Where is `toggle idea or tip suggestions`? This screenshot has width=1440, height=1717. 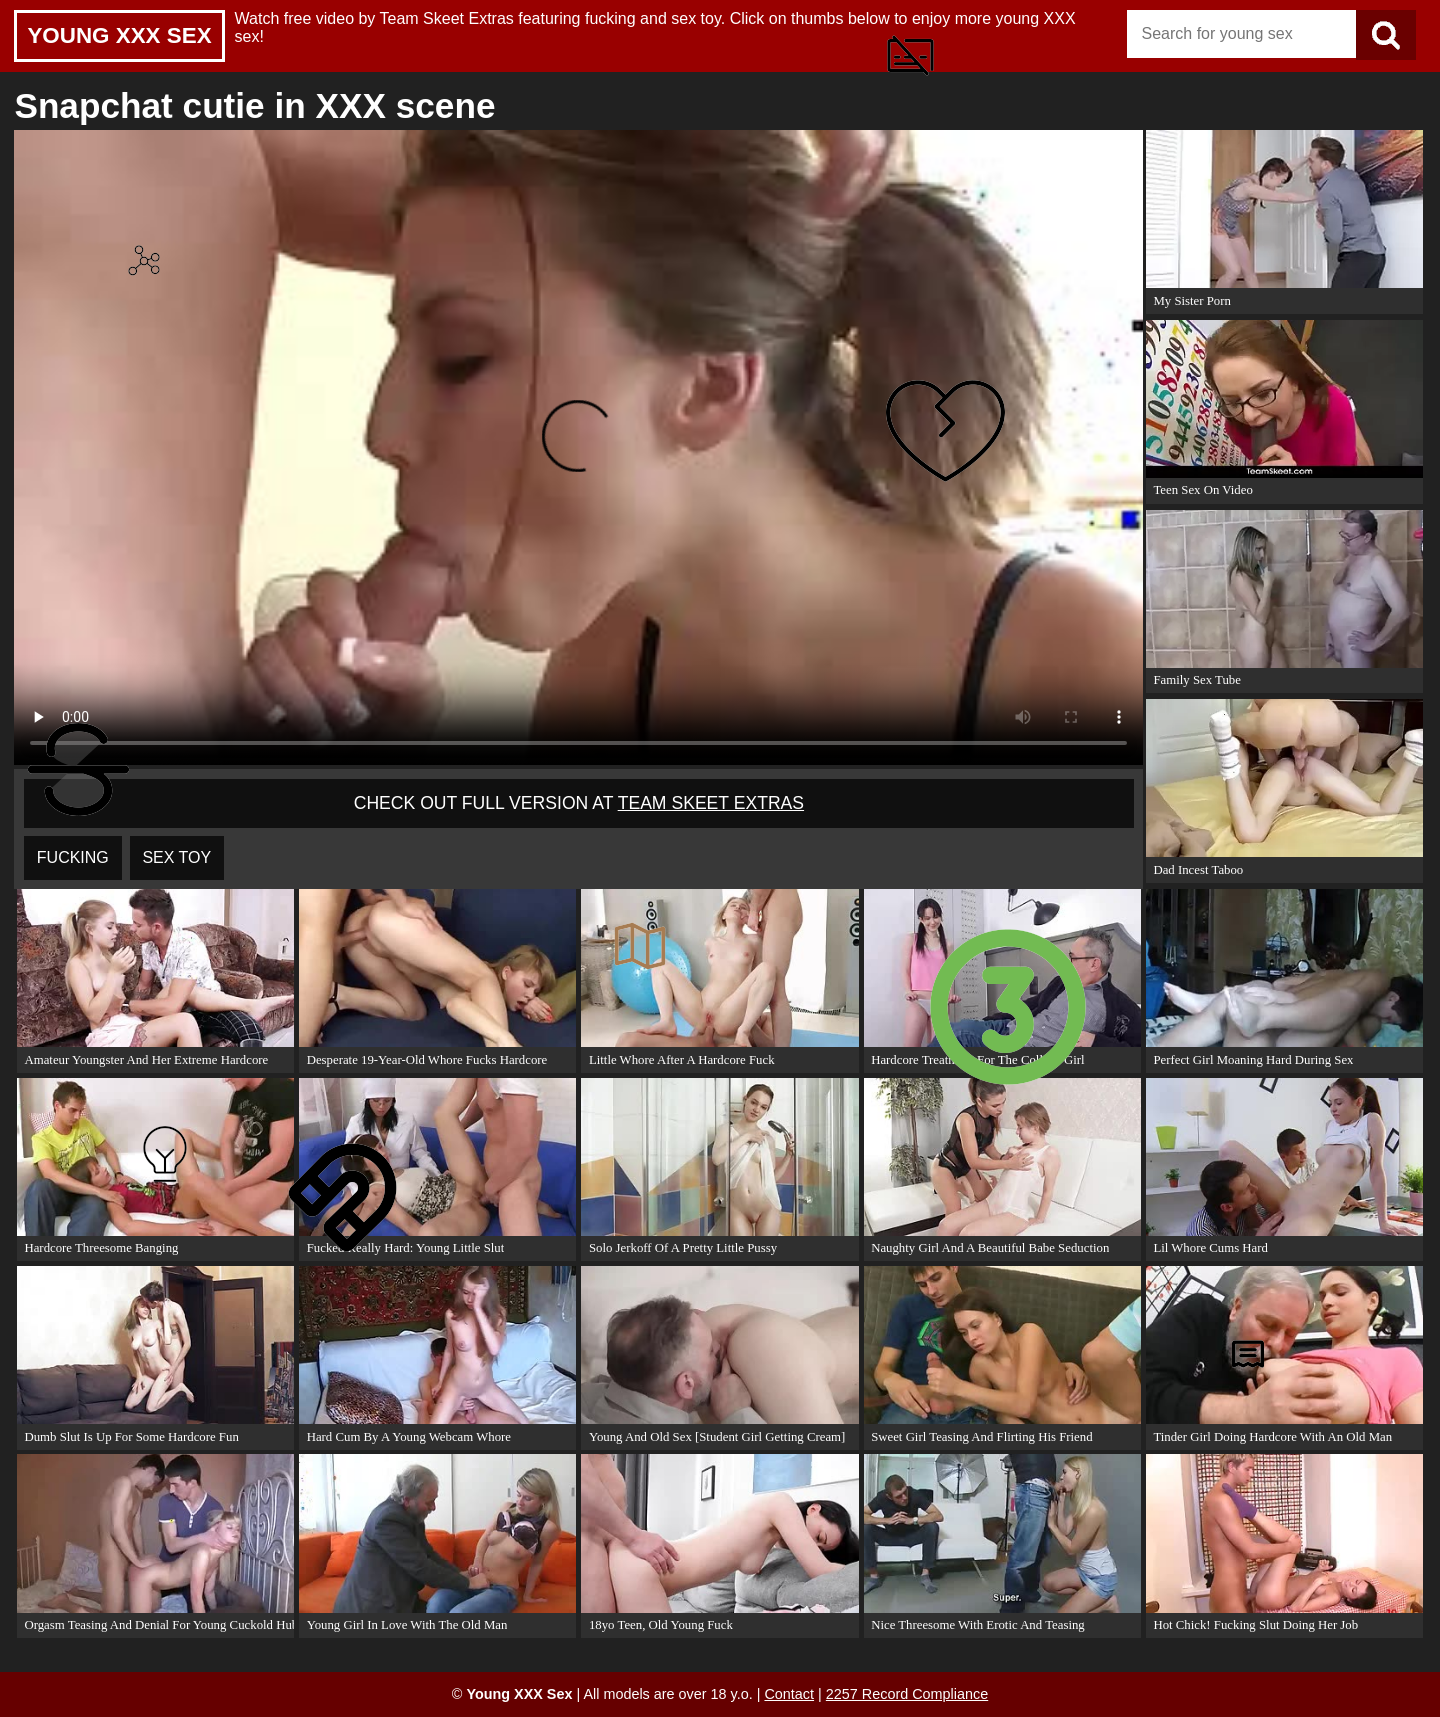
toggle idea or tip suggestions is located at coordinates (165, 1154).